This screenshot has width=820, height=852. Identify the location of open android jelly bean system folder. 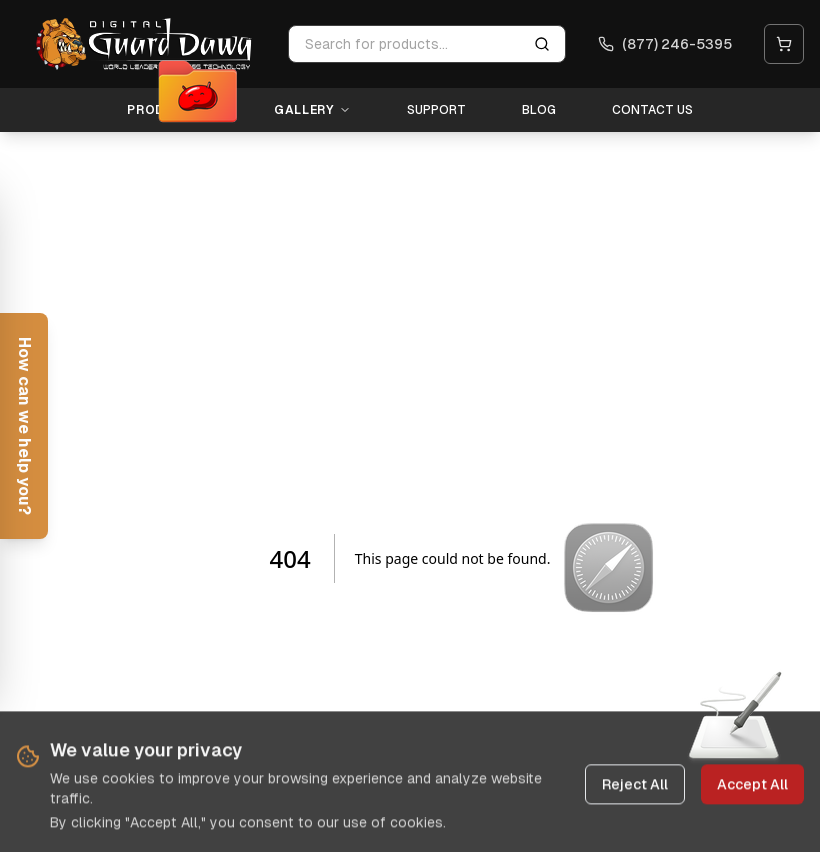
(197, 93).